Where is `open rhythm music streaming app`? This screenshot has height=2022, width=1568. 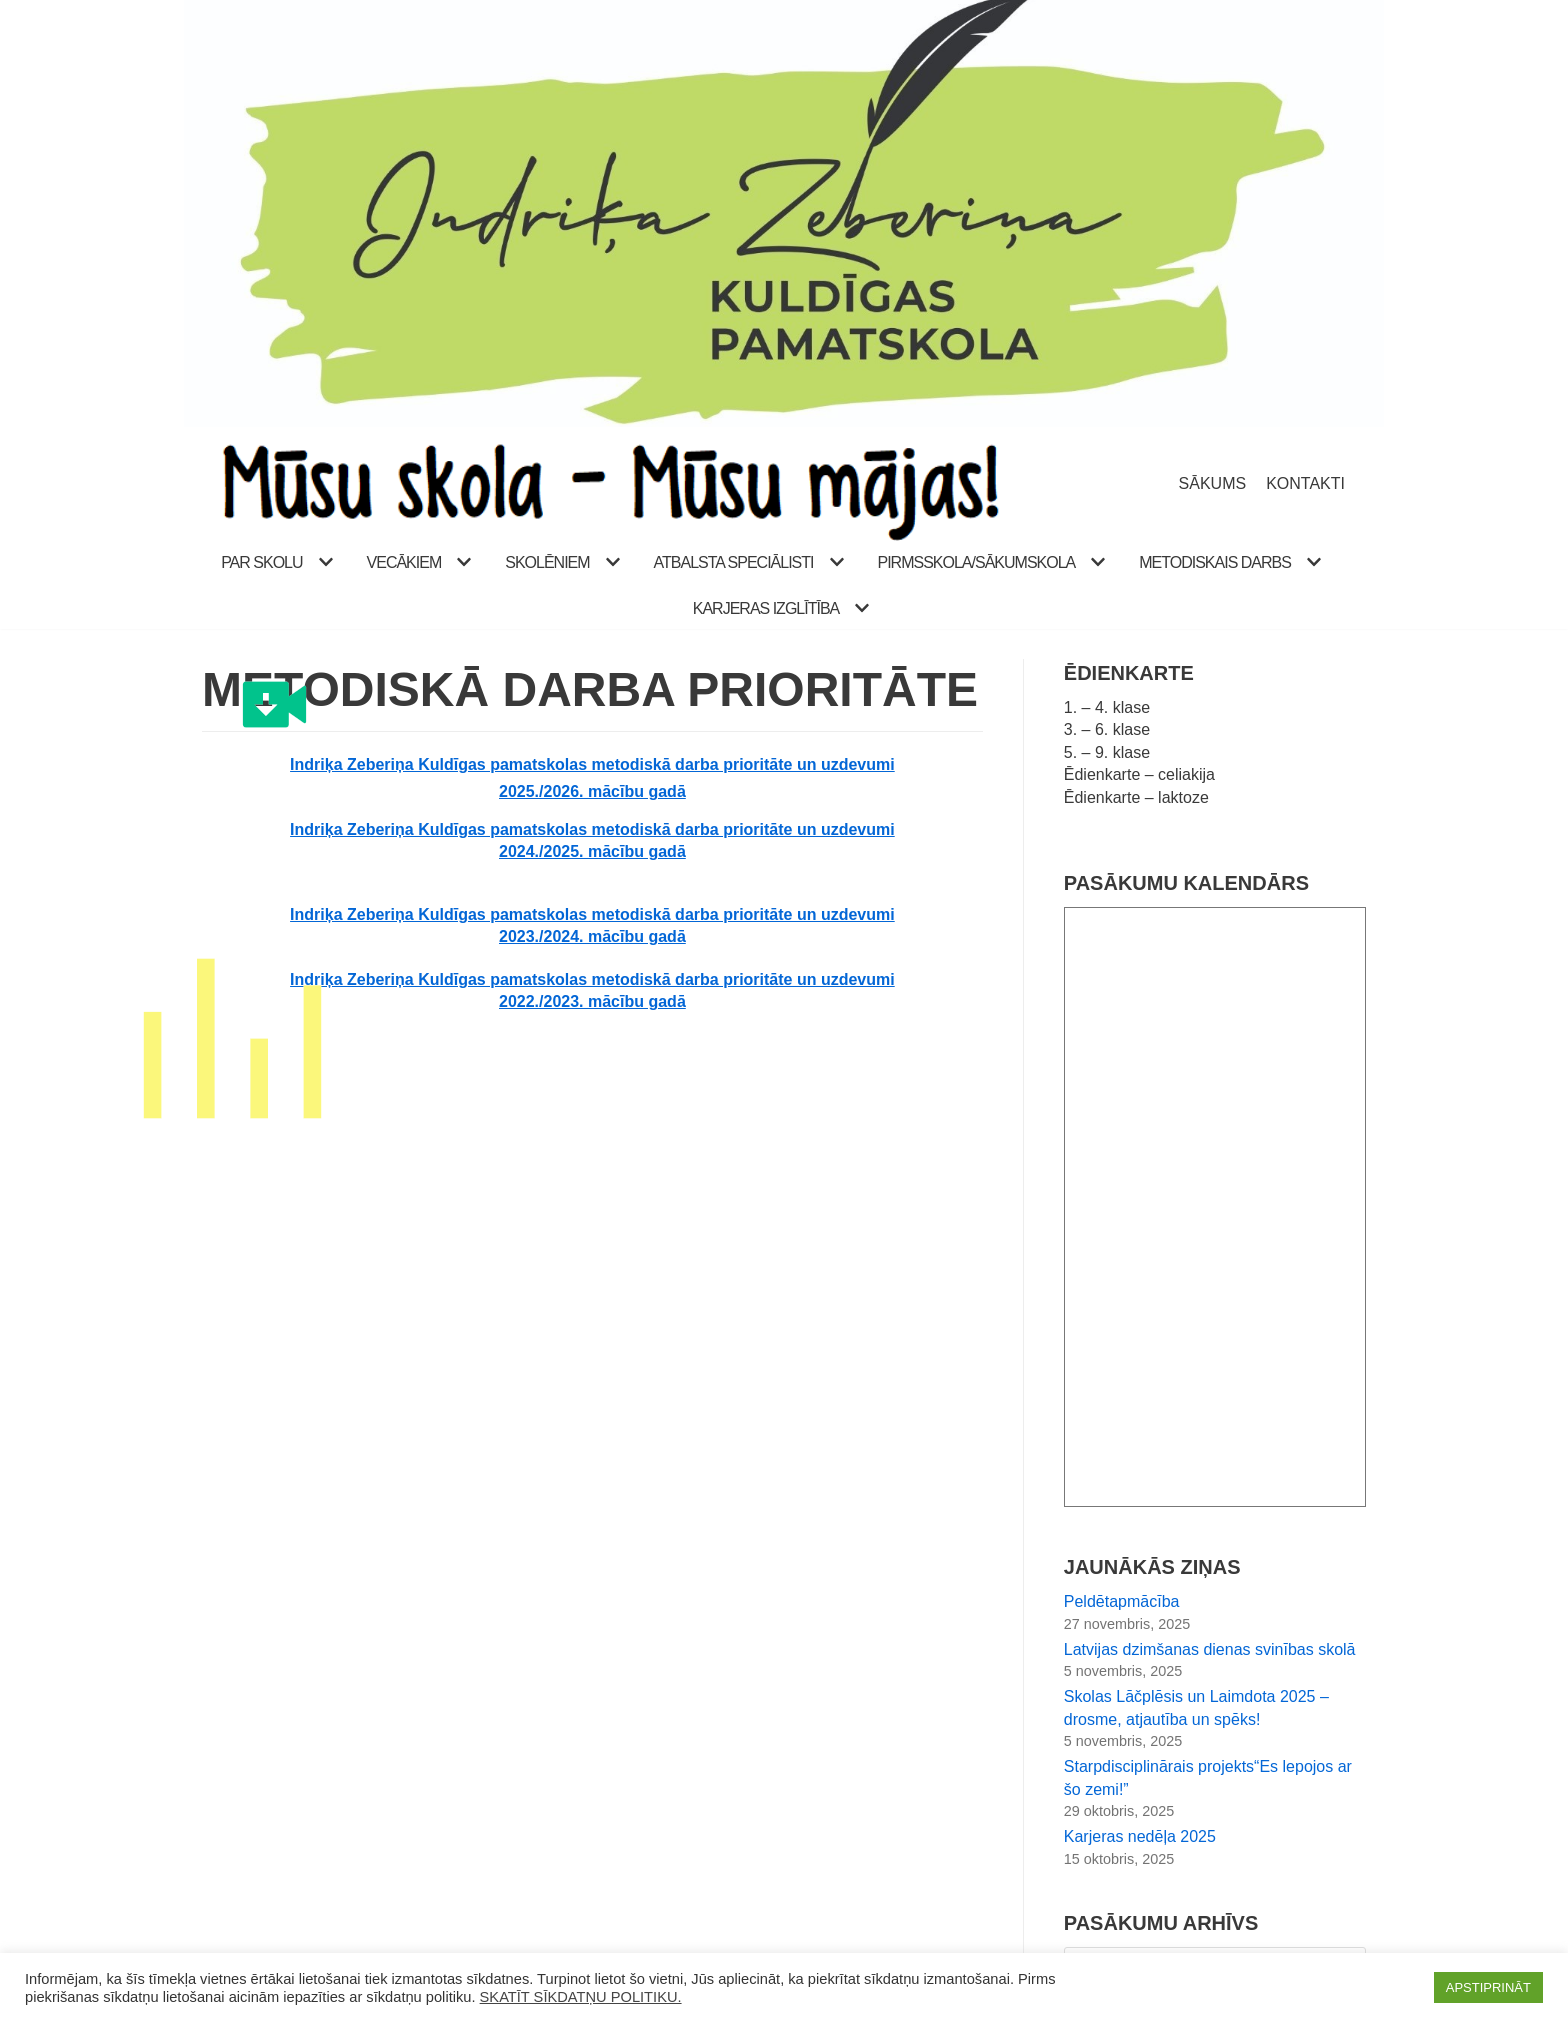 open rhythm music streaming app is located at coordinates (232, 1038).